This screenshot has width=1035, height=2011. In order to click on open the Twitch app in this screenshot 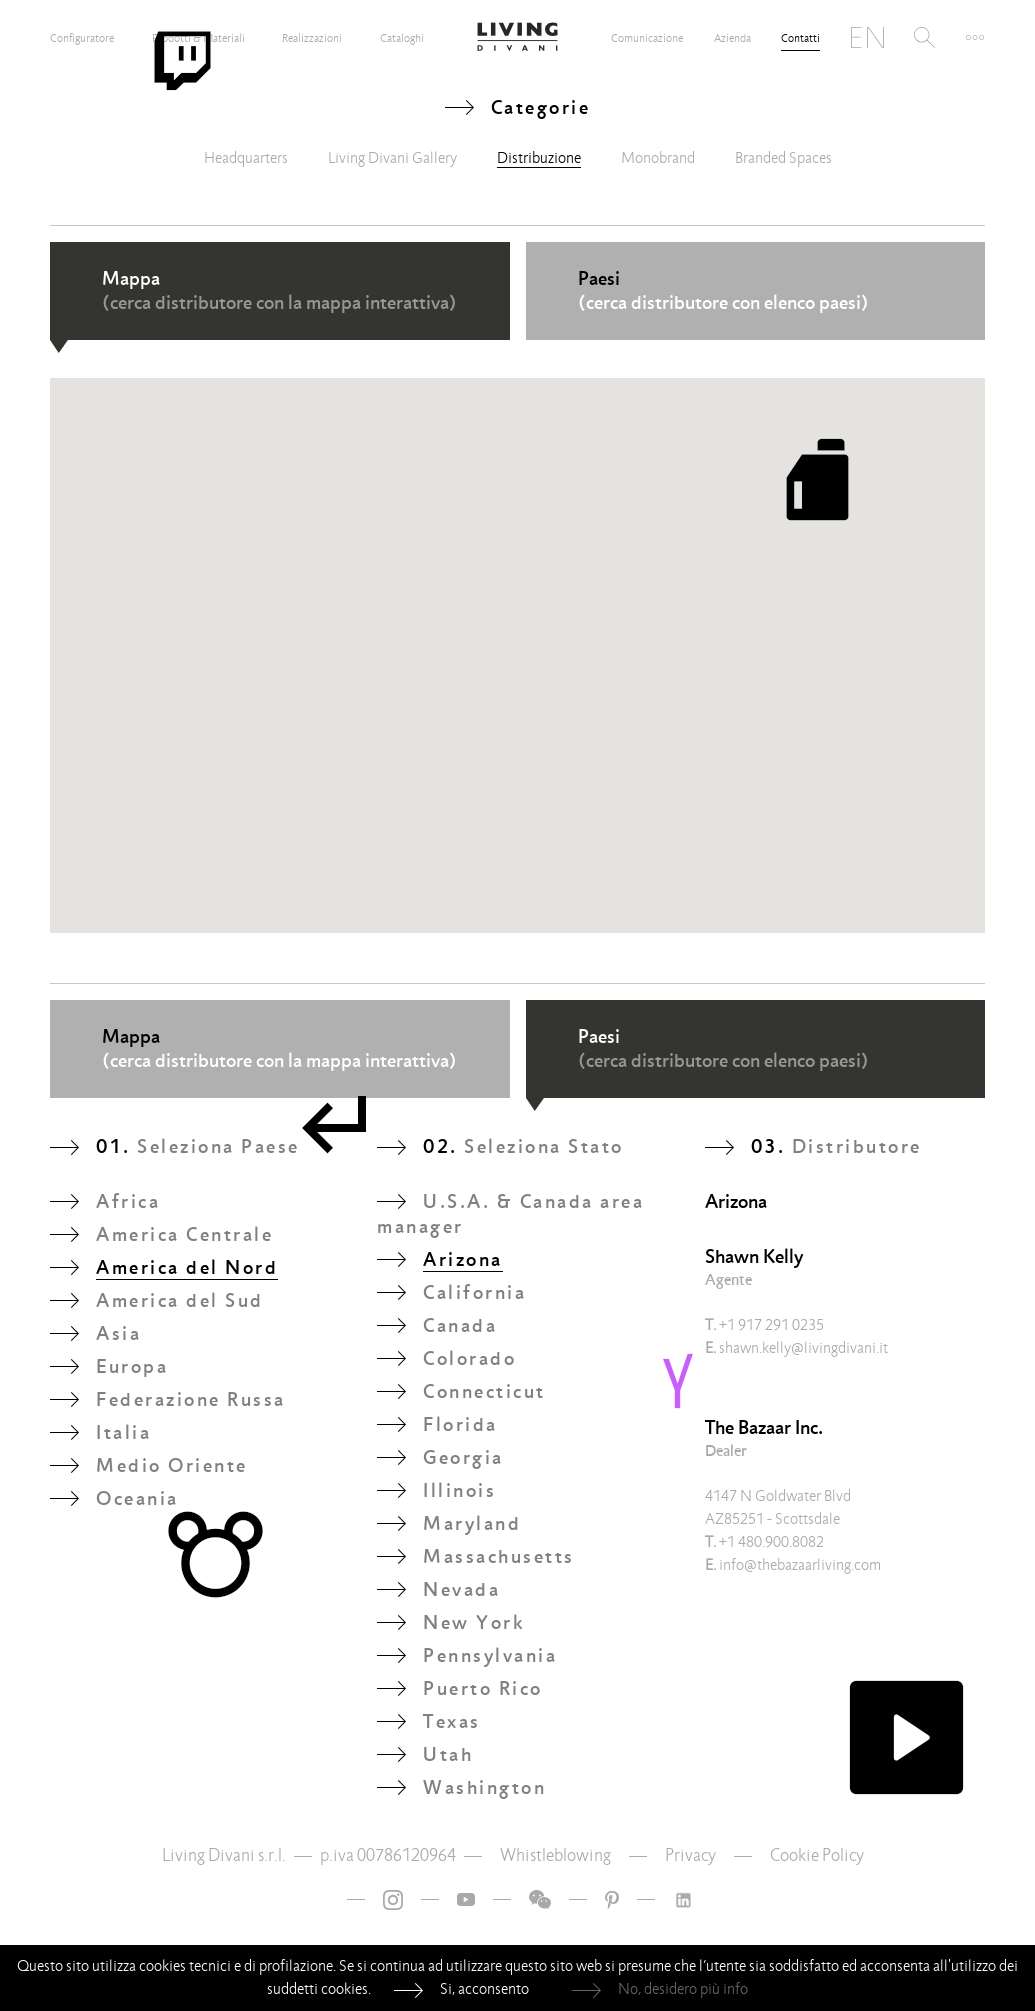, I will do `click(182, 59)`.